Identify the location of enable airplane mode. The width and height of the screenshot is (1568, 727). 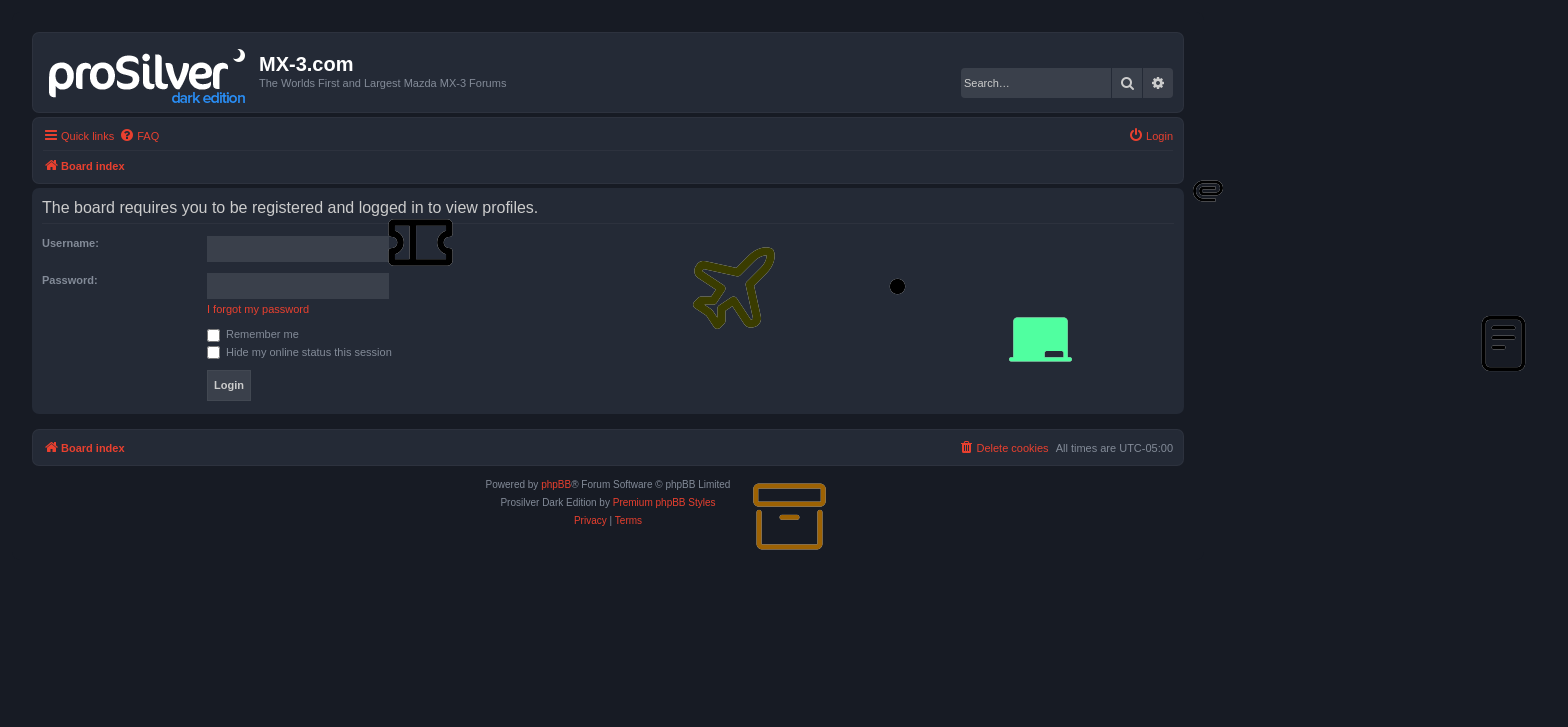
(733, 288).